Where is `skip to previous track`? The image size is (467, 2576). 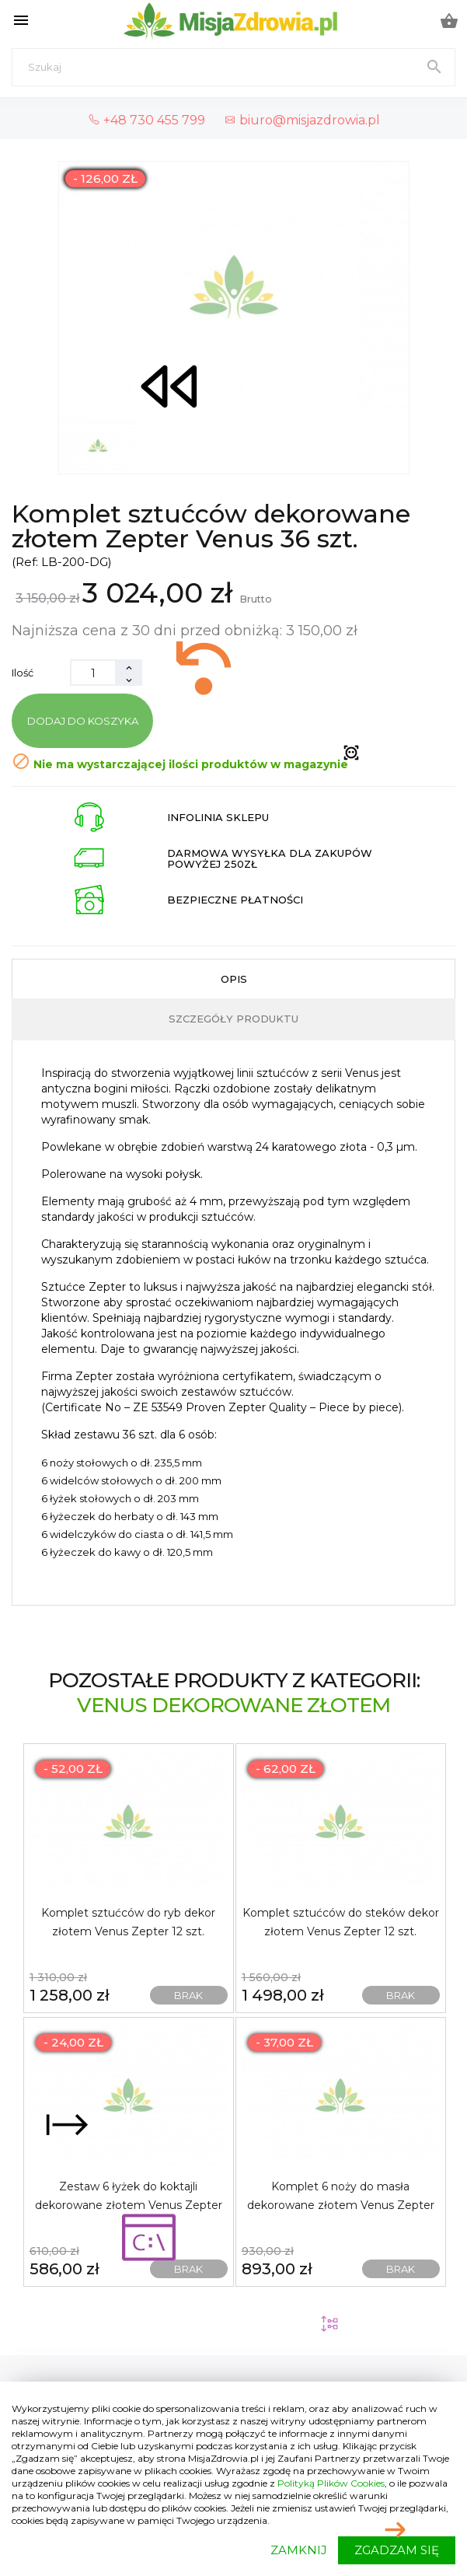 skip to previous track is located at coordinates (170, 386).